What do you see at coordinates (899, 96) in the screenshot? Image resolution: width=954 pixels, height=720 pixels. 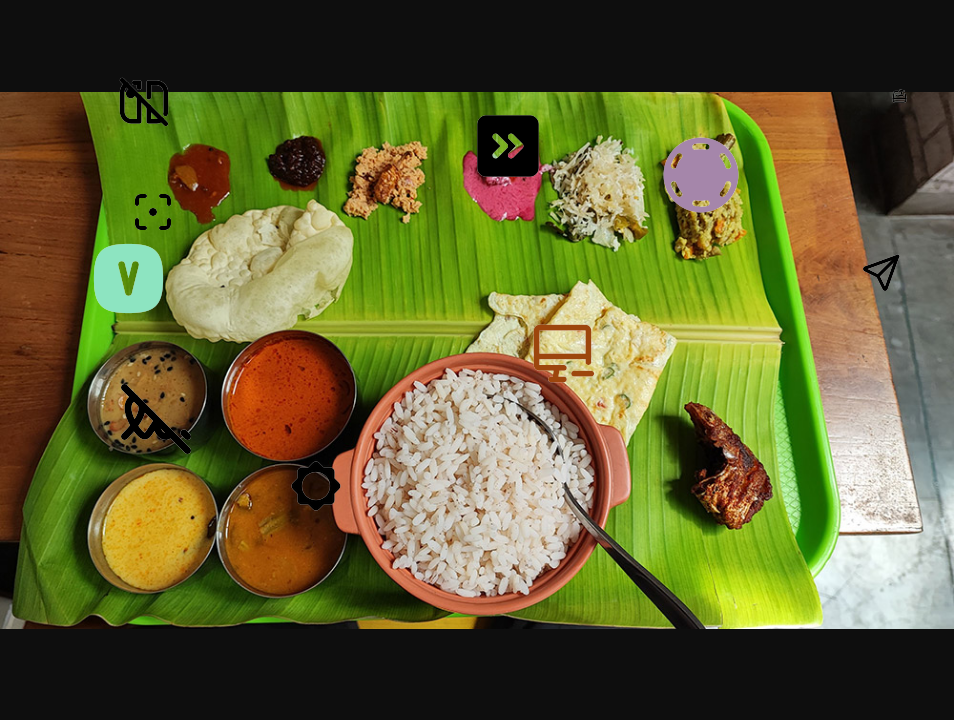 I see `access sandbox or testing environment` at bounding box center [899, 96].